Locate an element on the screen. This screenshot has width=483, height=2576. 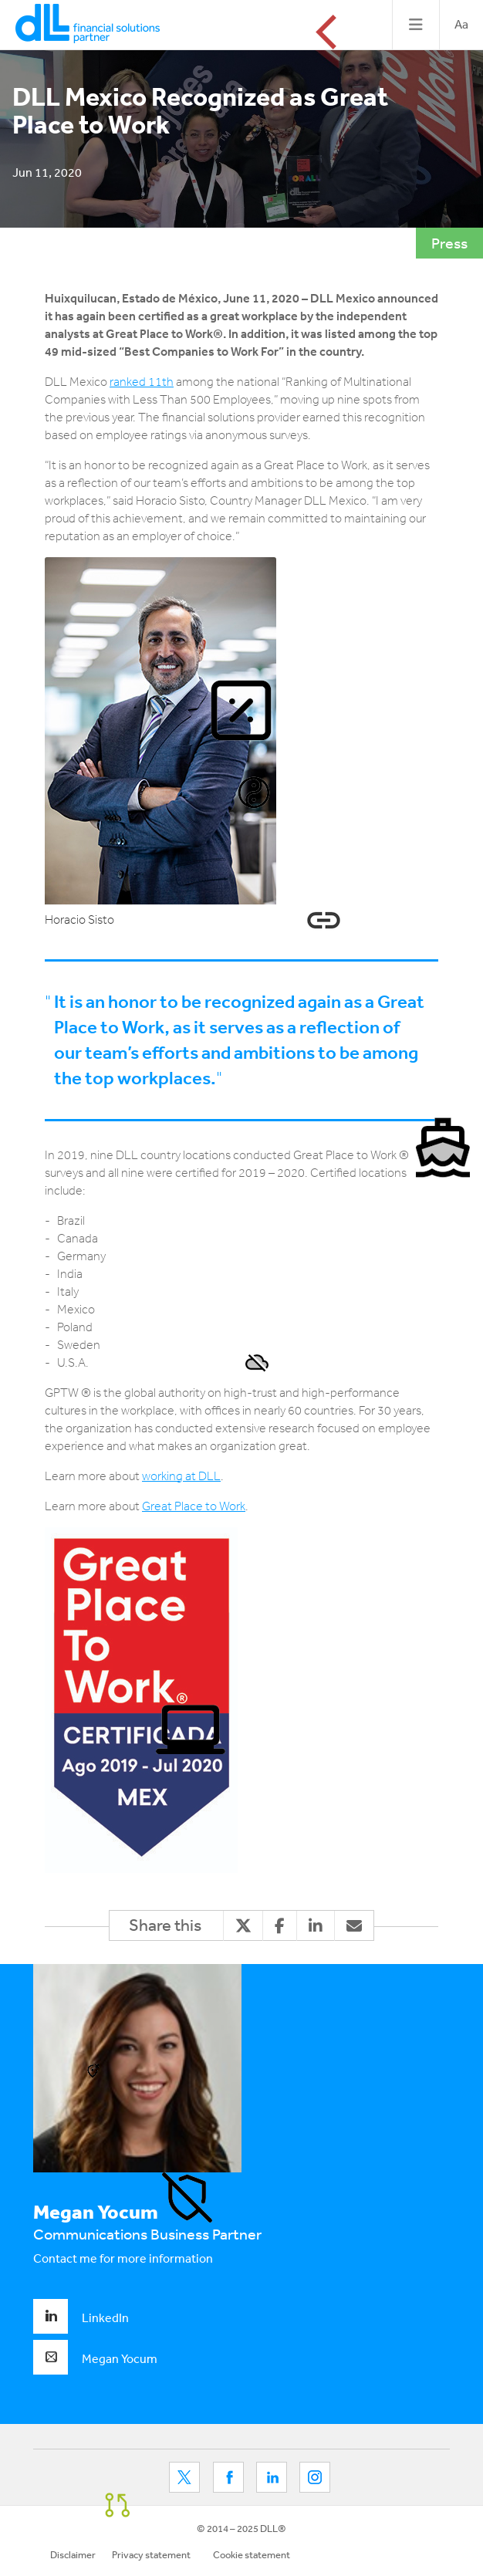
get directions by ferry or boat is located at coordinates (443, 1148).